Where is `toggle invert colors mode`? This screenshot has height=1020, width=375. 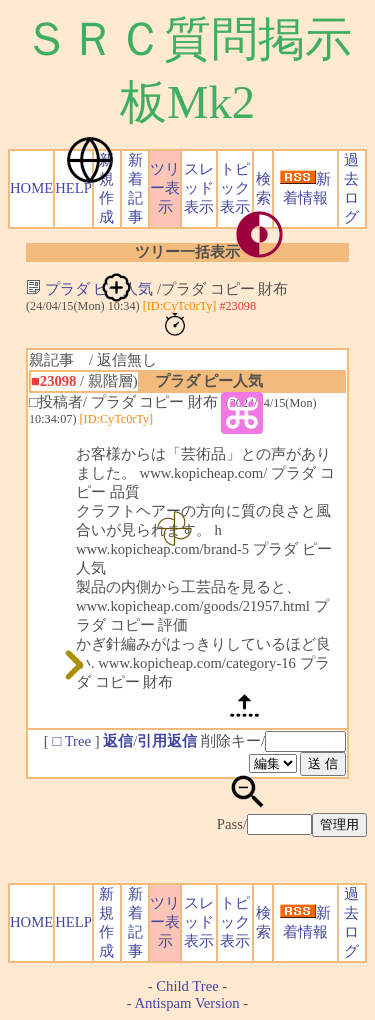 toggle invert colors mode is located at coordinates (259, 234).